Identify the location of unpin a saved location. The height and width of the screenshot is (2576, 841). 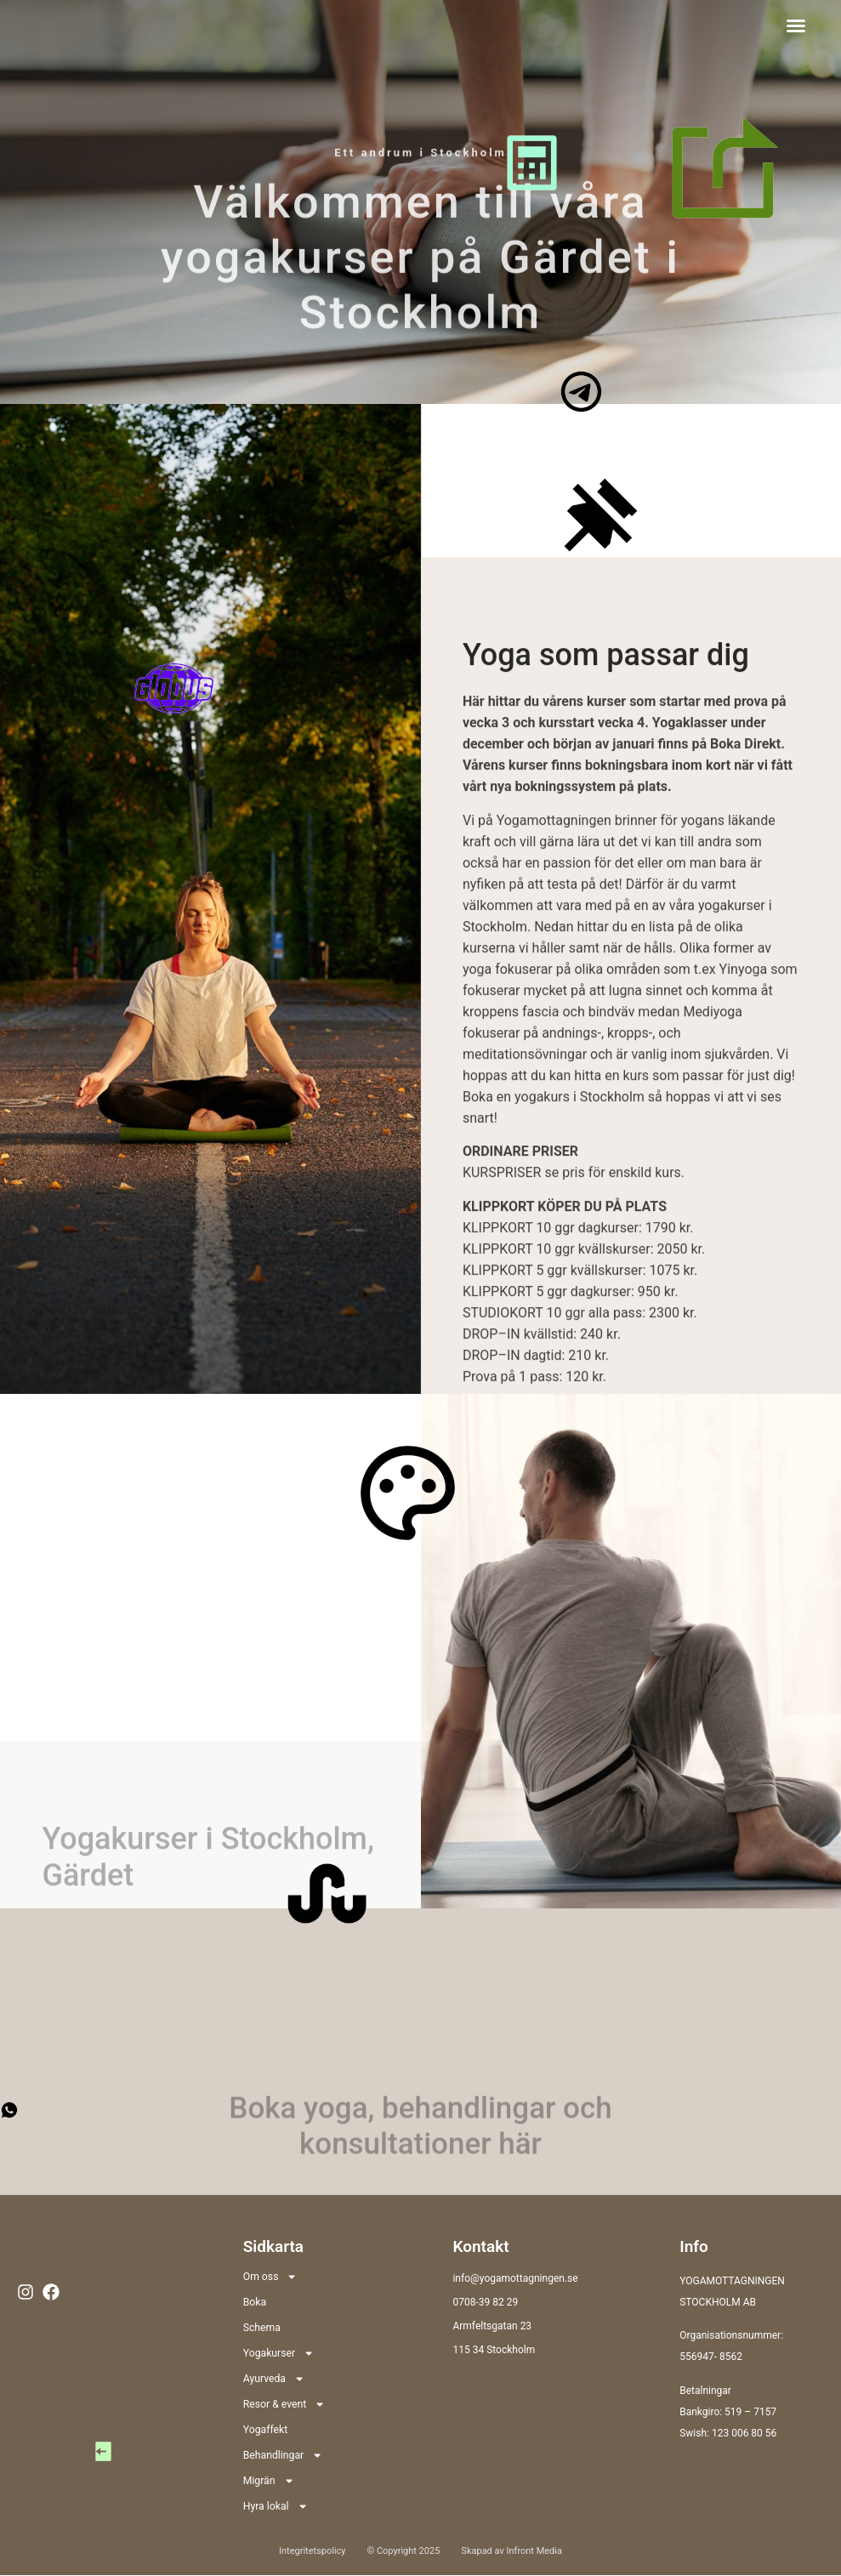
(598, 518).